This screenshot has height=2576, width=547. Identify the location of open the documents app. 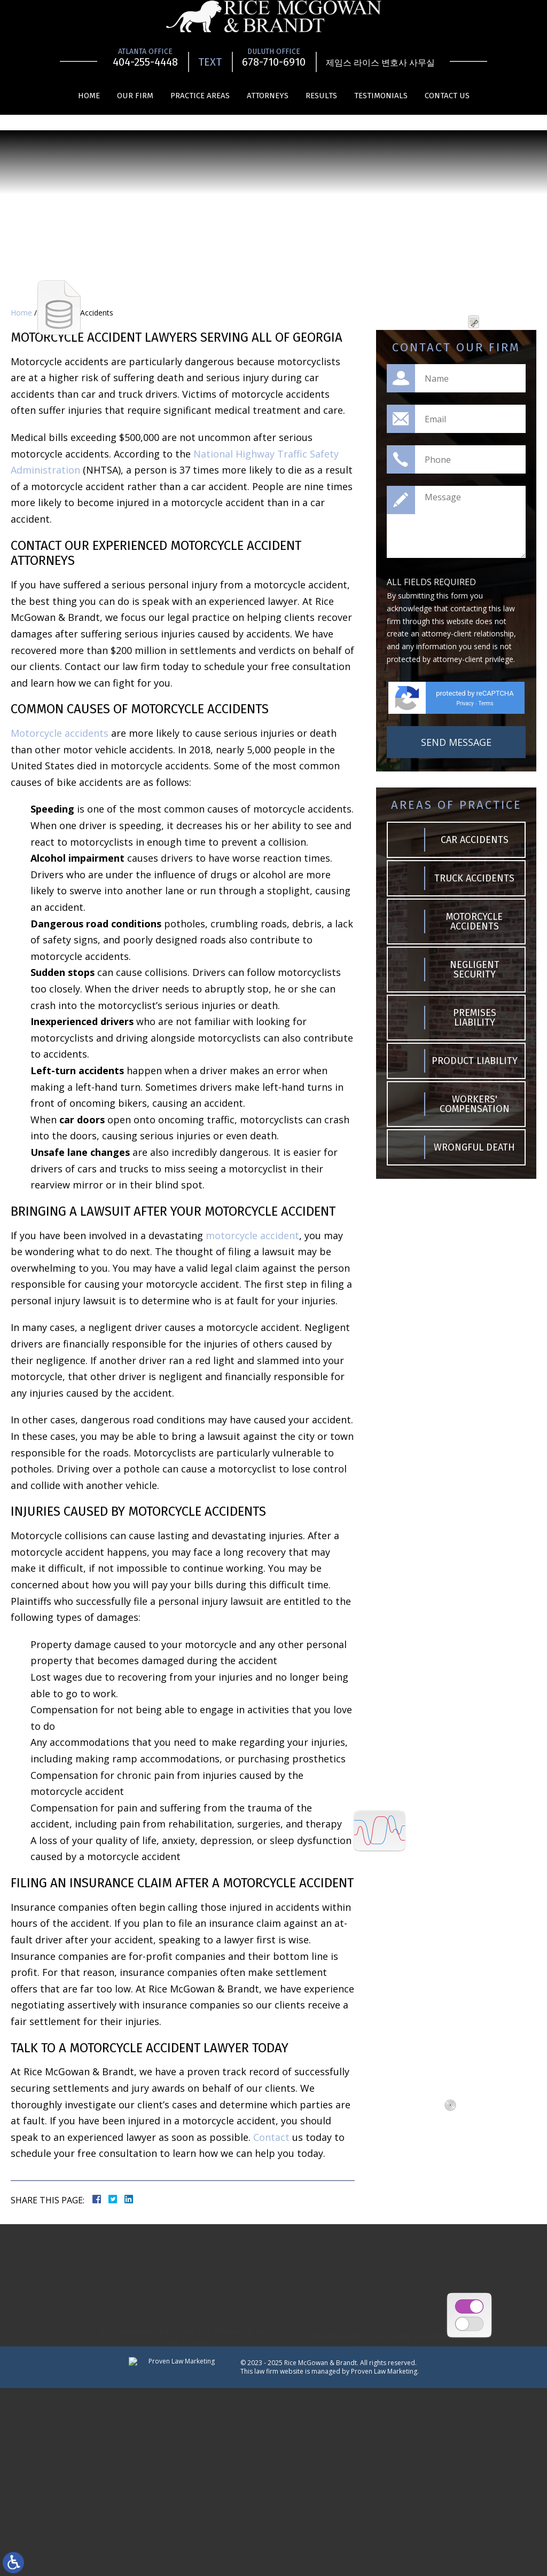
(473, 321).